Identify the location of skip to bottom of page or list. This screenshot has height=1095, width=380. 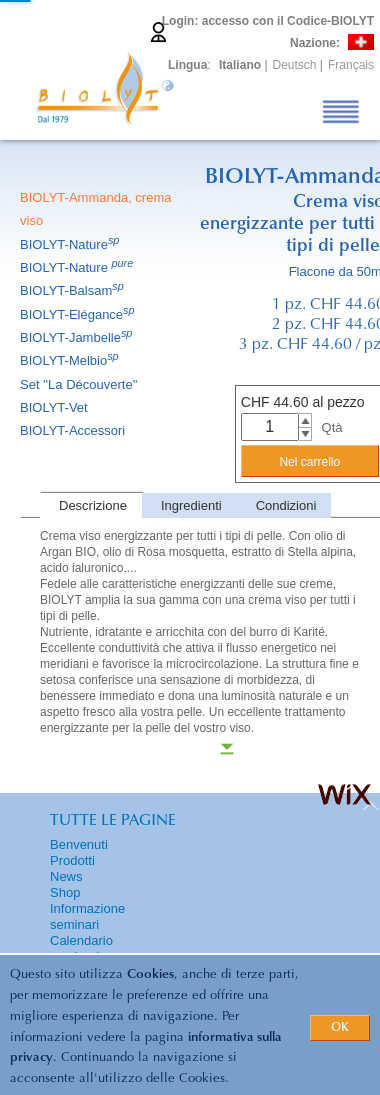
(227, 749).